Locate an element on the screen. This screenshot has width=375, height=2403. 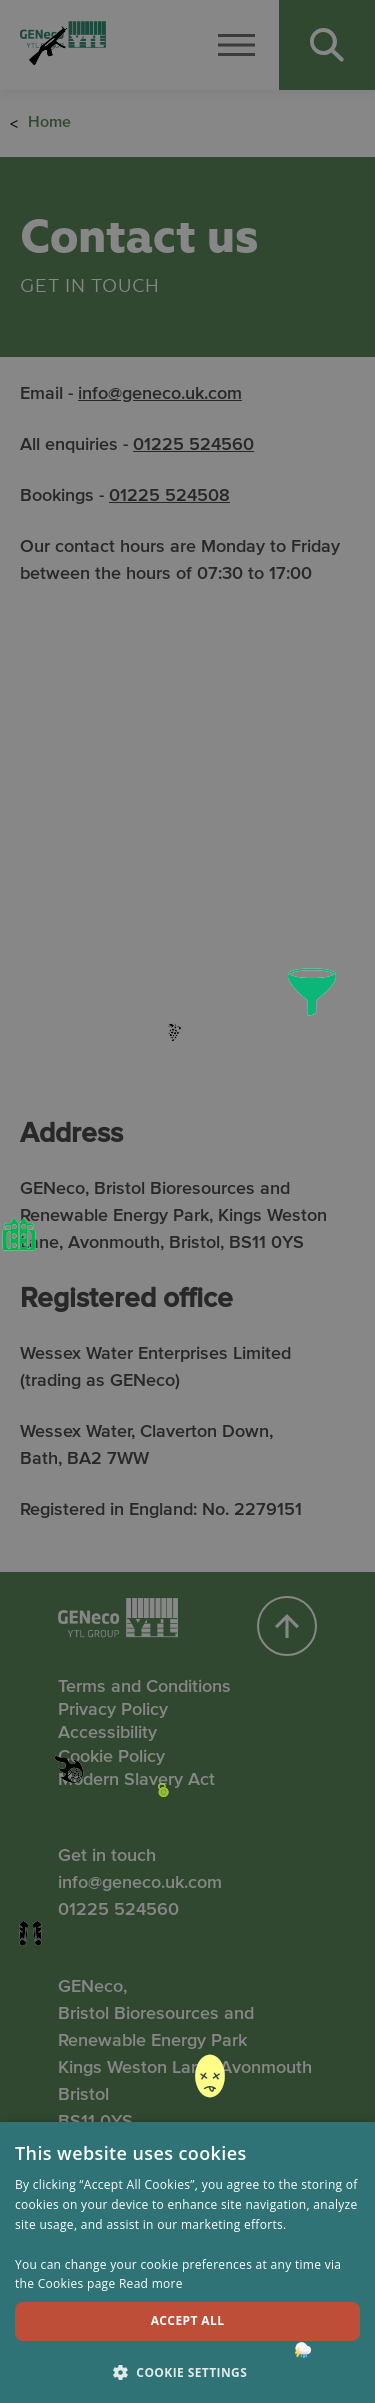
indicates stormy weather conditions is located at coordinates (303, 2350).